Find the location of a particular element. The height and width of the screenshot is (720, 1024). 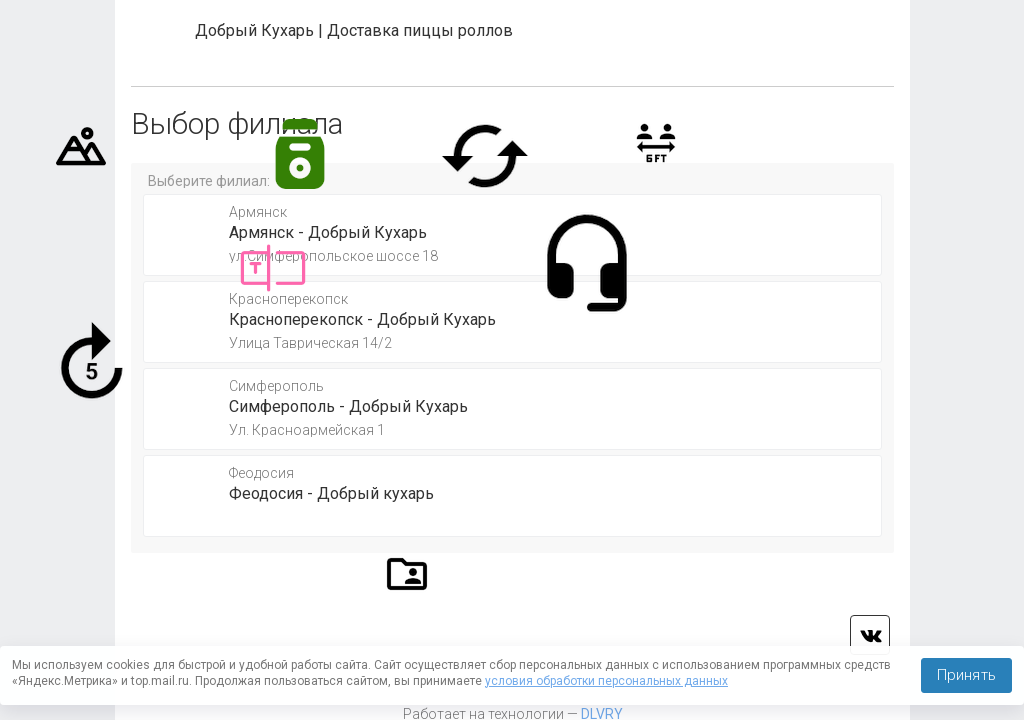

skip forward 5 seconds in media playback is located at coordinates (92, 364).